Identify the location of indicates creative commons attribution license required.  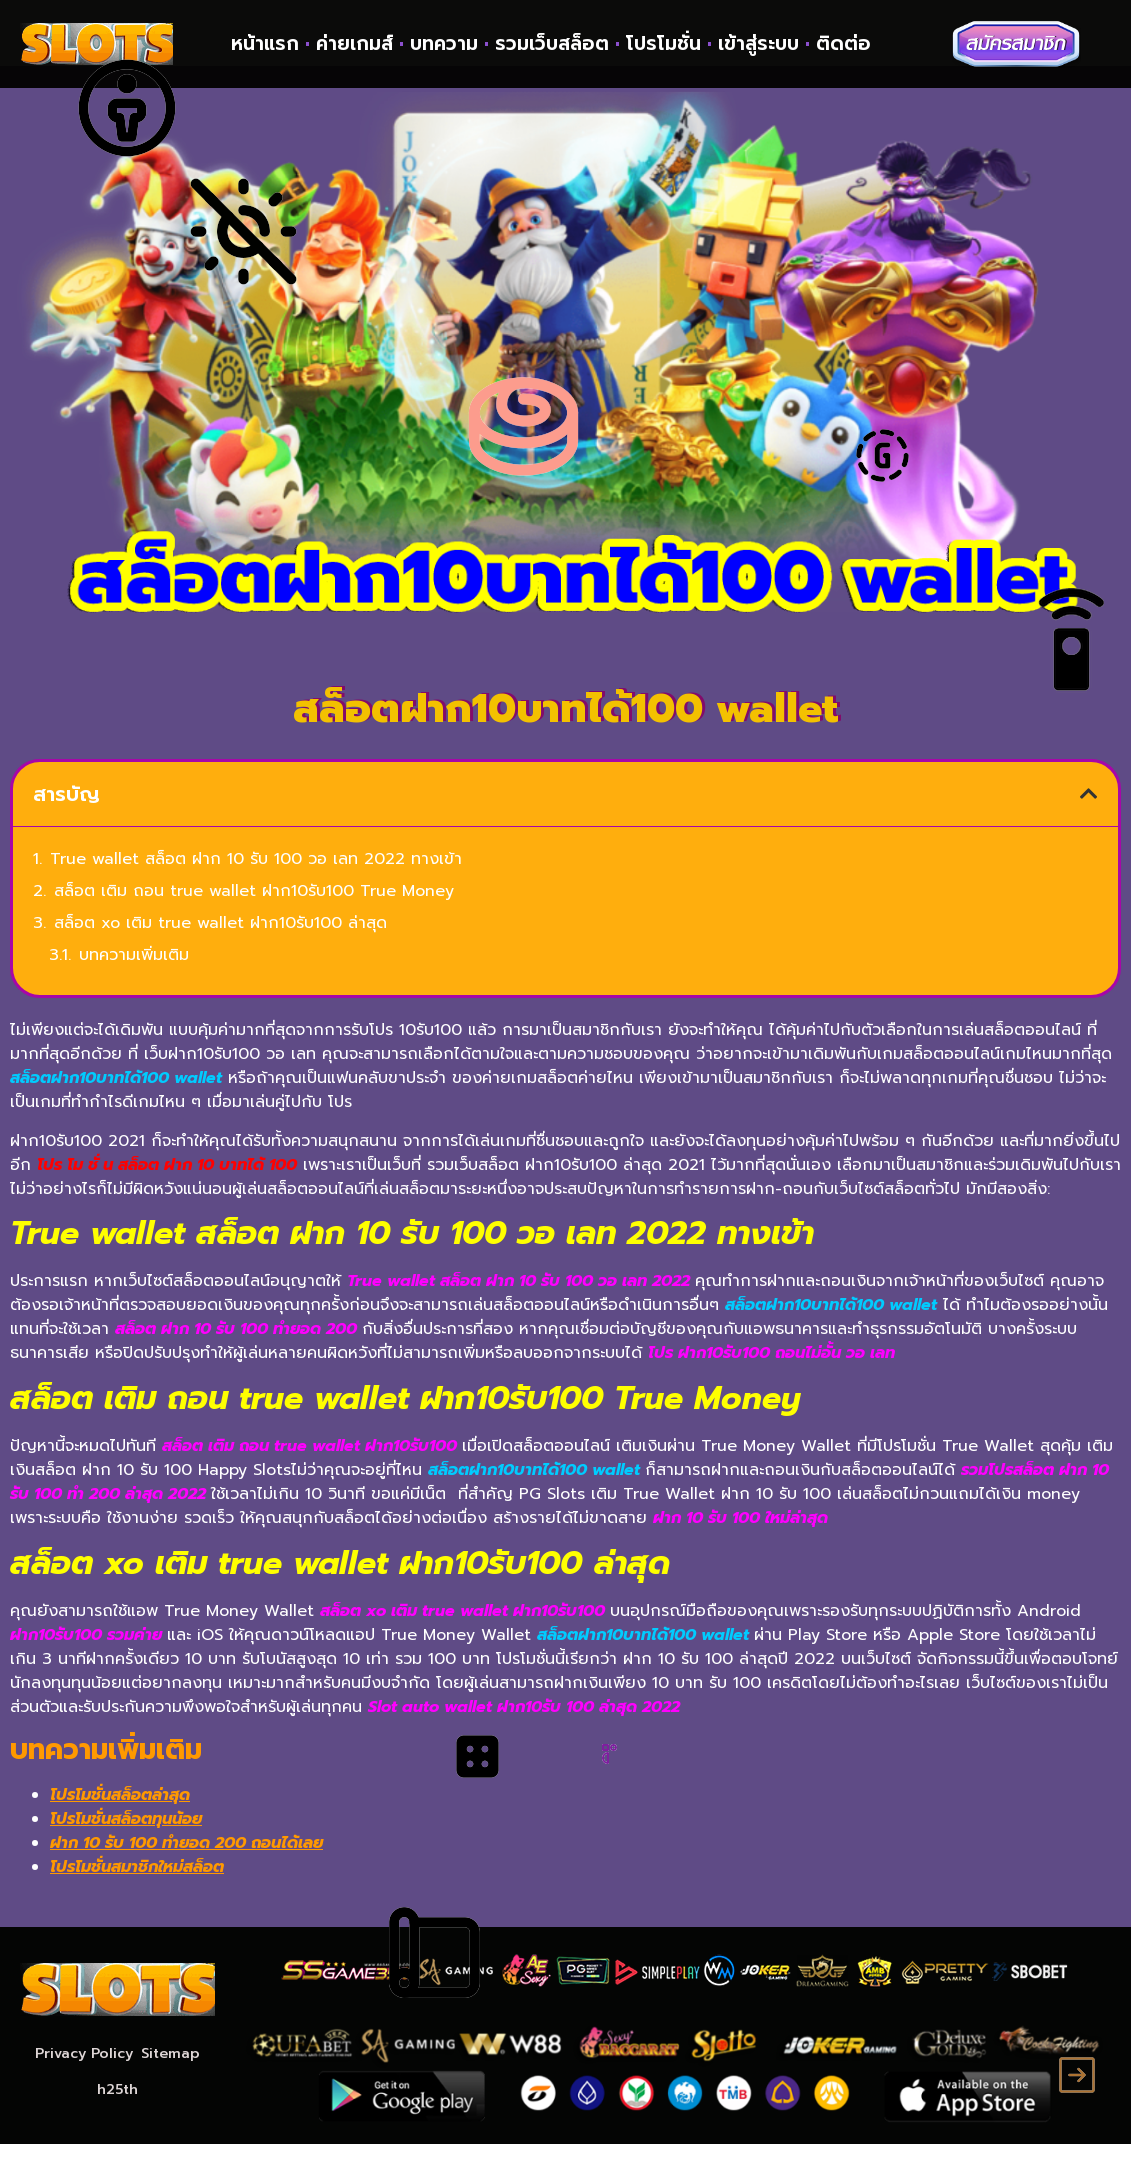
(127, 108).